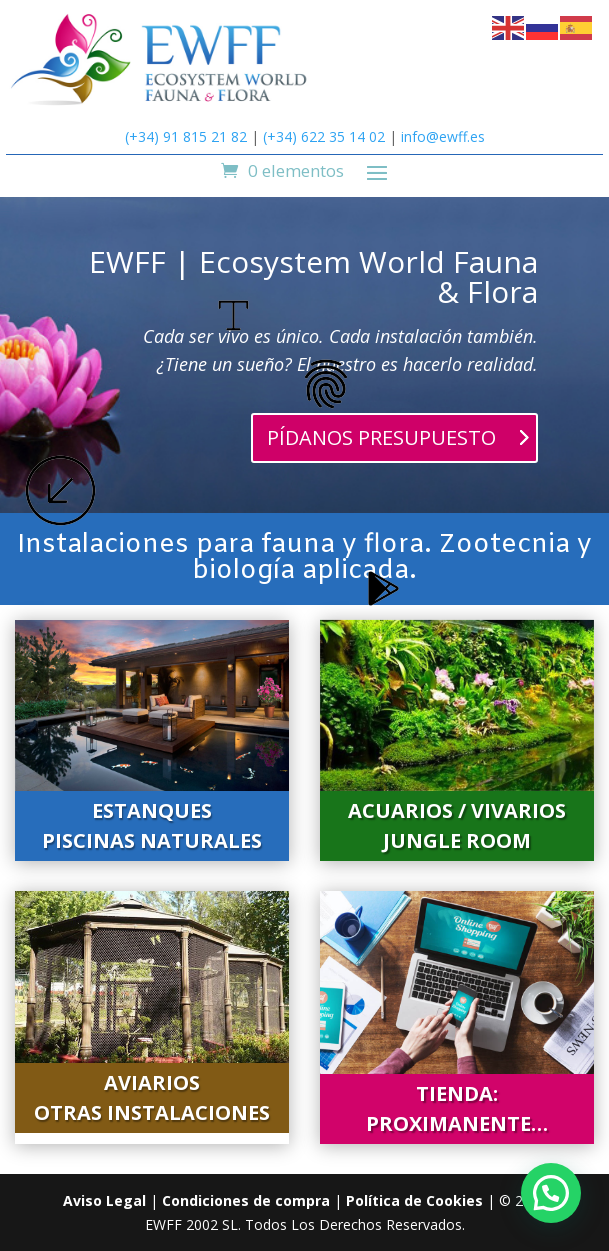 The image size is (609, 1251). What do you see at coordinates (326, 384) in the screenshot?
I see `authenticate with fingerprint` at bounding box center [326, 384].